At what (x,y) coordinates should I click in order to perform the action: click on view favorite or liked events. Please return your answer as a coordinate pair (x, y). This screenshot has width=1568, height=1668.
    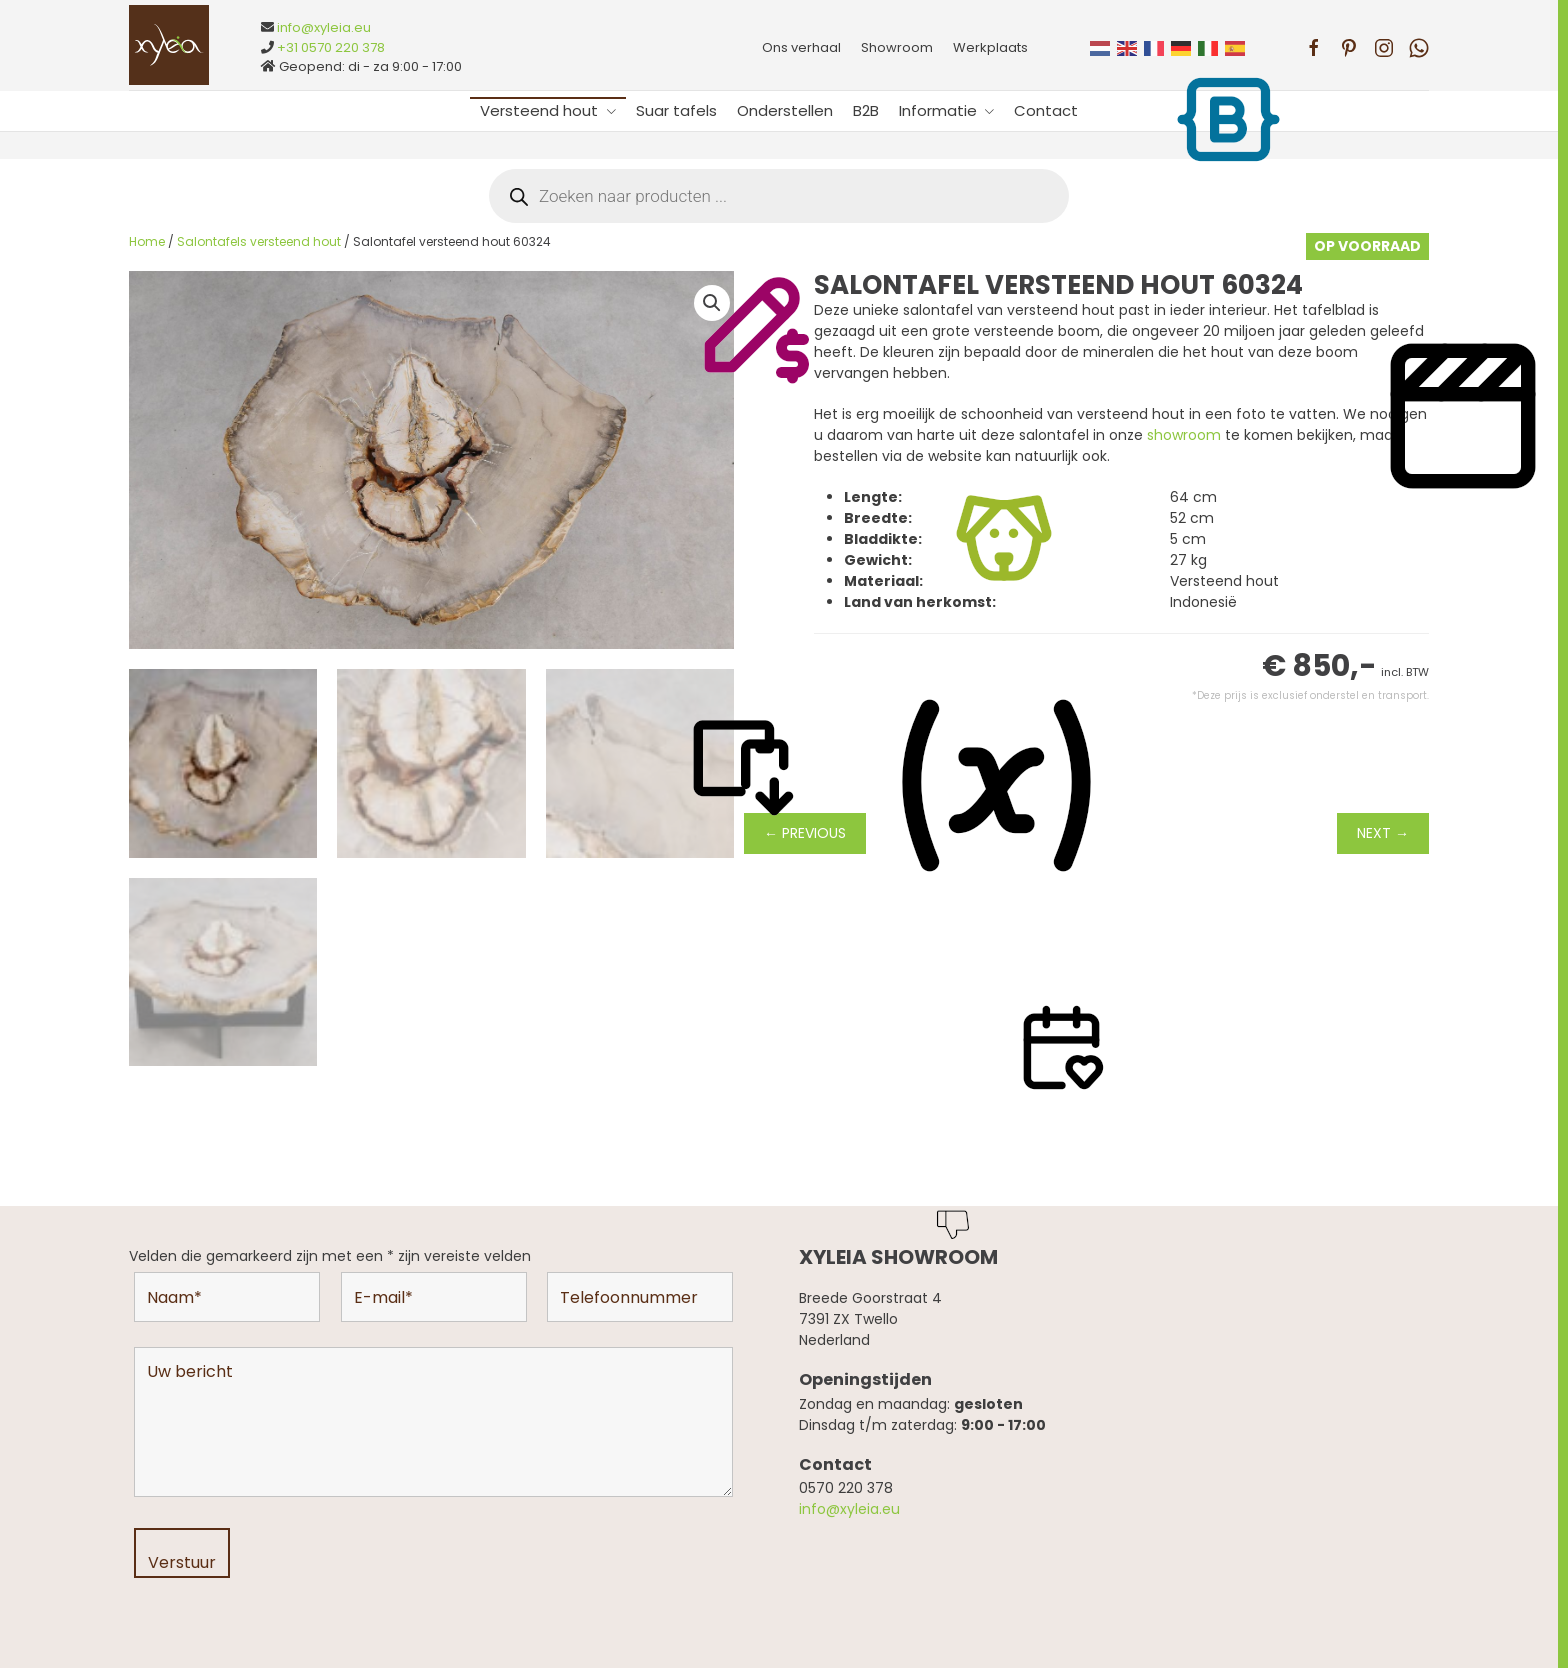
    Looking at the image, I should click on (1061, 1047).